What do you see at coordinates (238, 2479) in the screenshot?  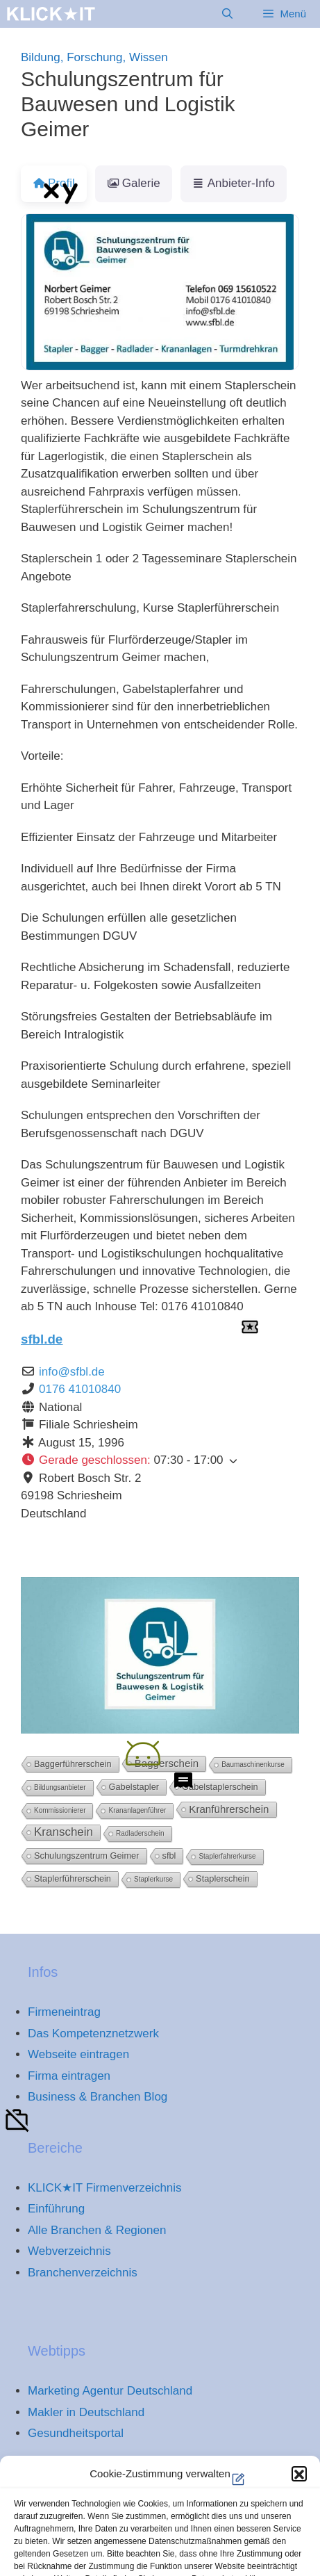 I see `compose a new note` at bounding box center [238, 2479].